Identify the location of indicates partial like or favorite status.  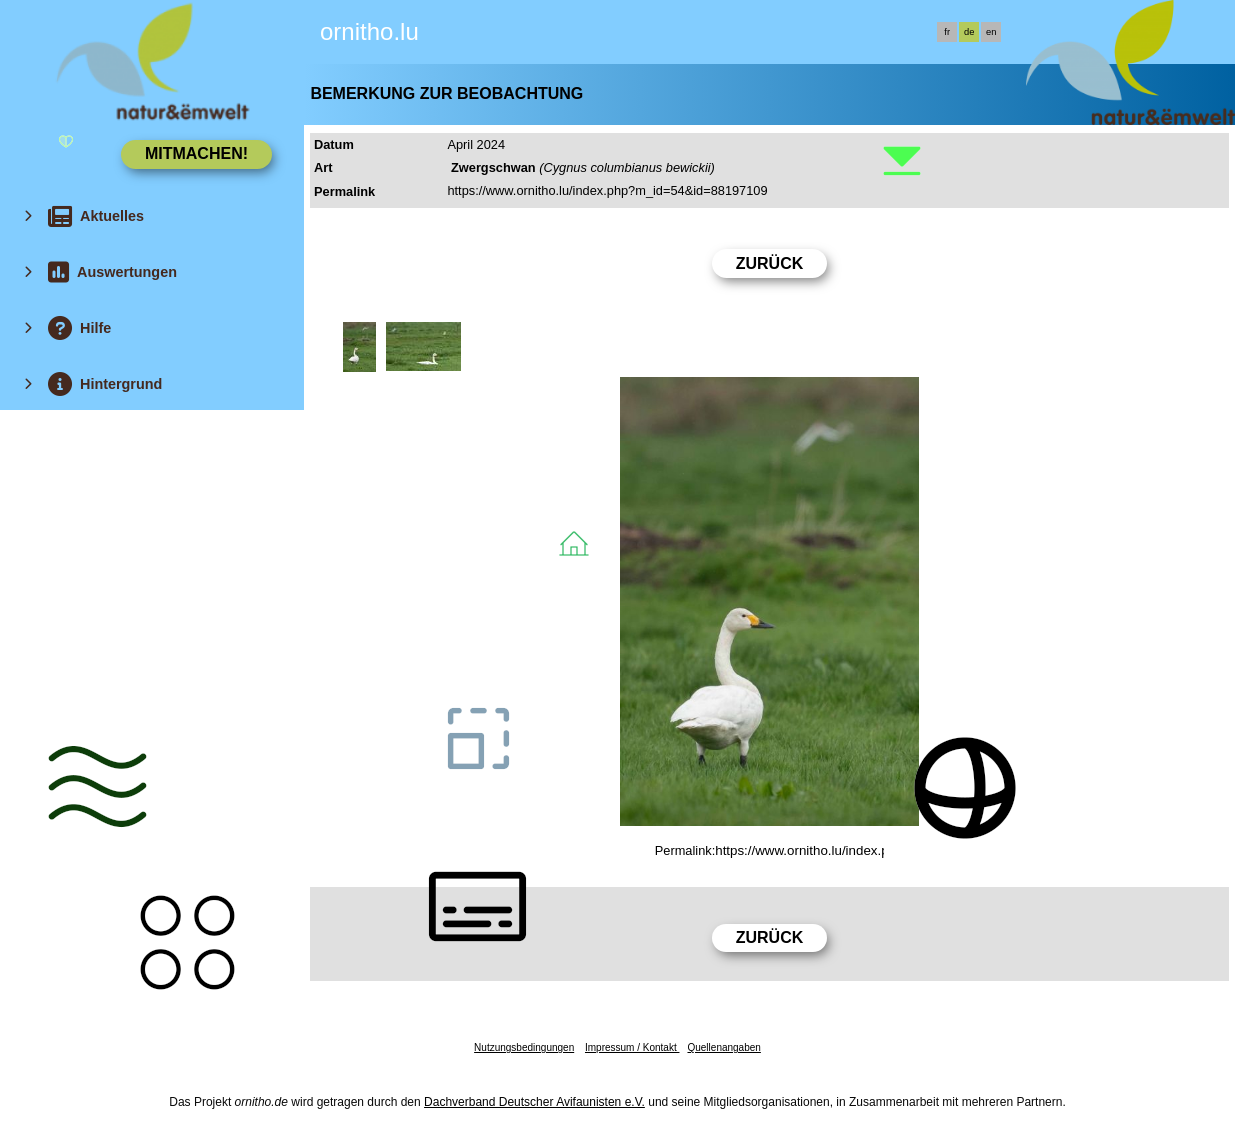
(66, 141).